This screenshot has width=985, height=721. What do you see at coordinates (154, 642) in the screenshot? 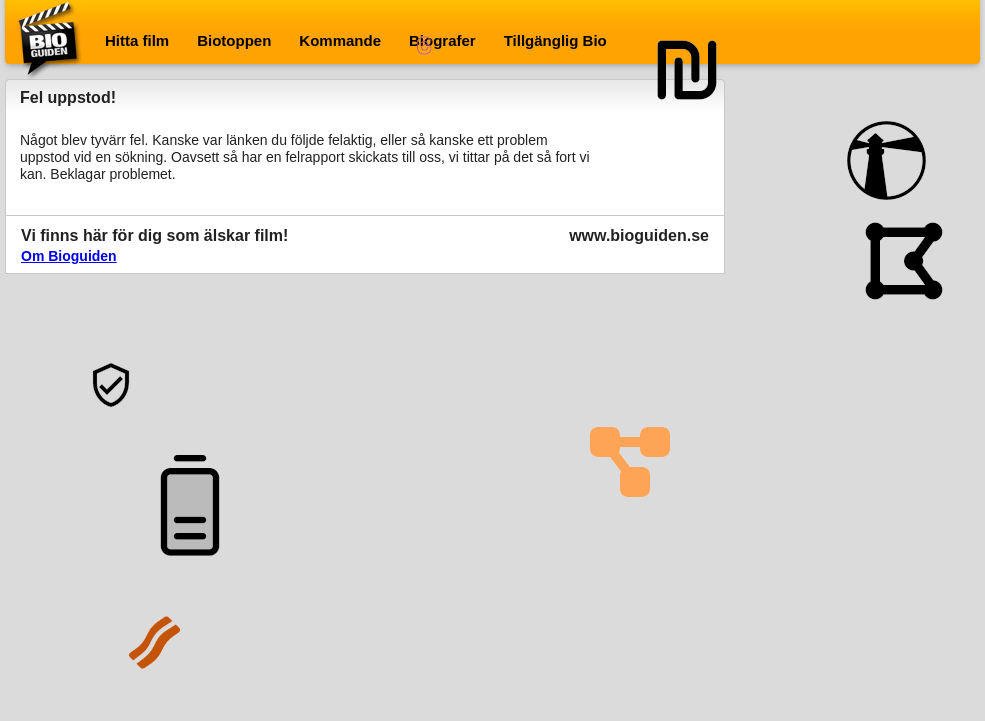
I see `indicates bacon or breakfast food option` at bounding box center [154, 642].